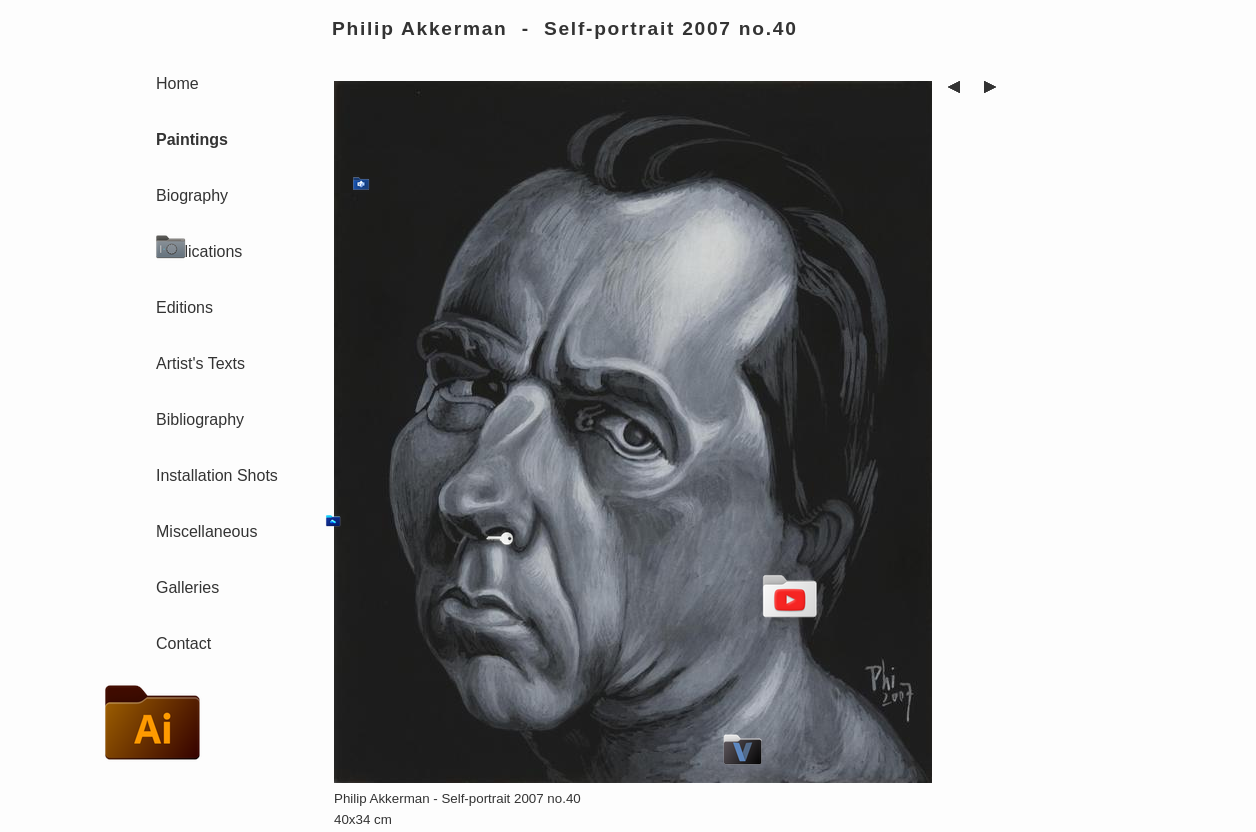 The image size is (1256, 832). I want to click on open wondershare document cloud folder, so click(333, 521).